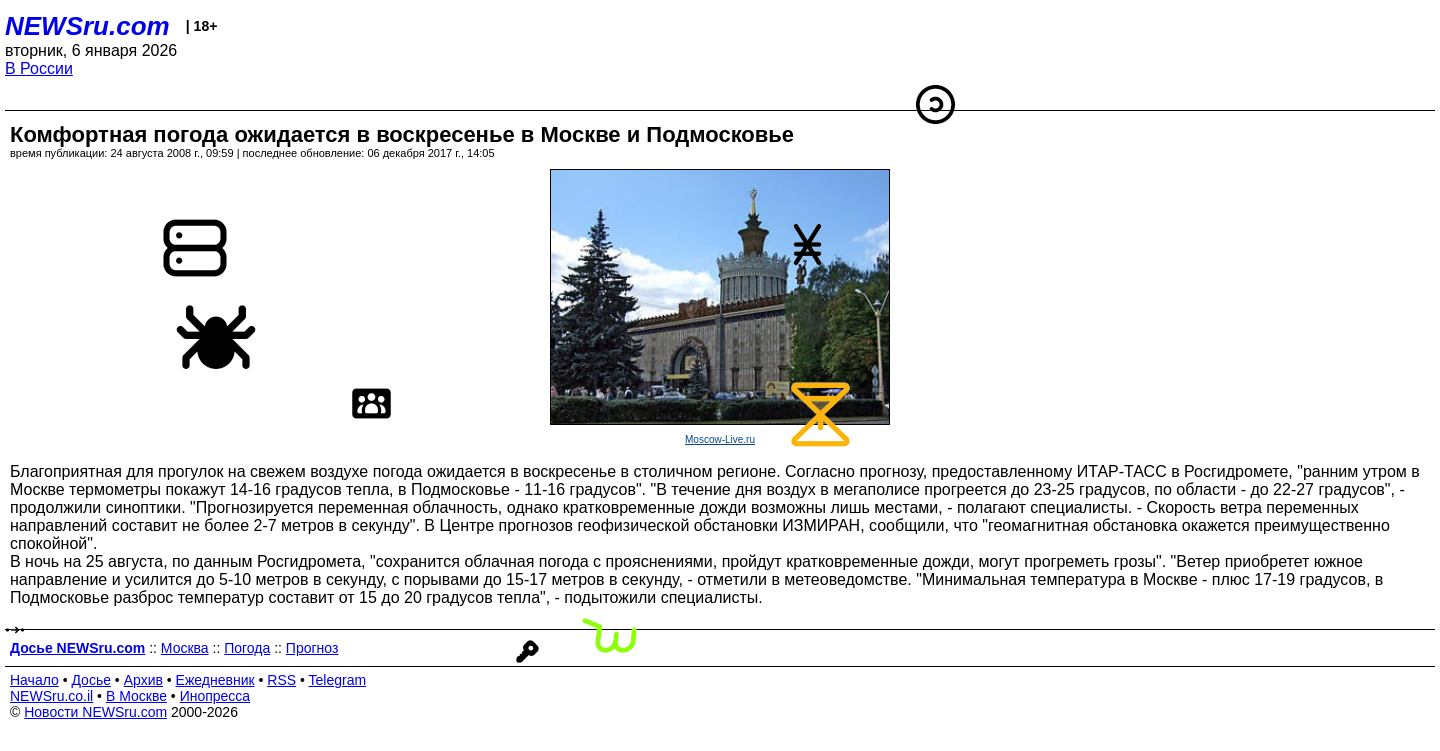  What do you see at coordinates (527, 651) in the screenshot?
I see `access security or login settings` at bounding box center [527, 651].